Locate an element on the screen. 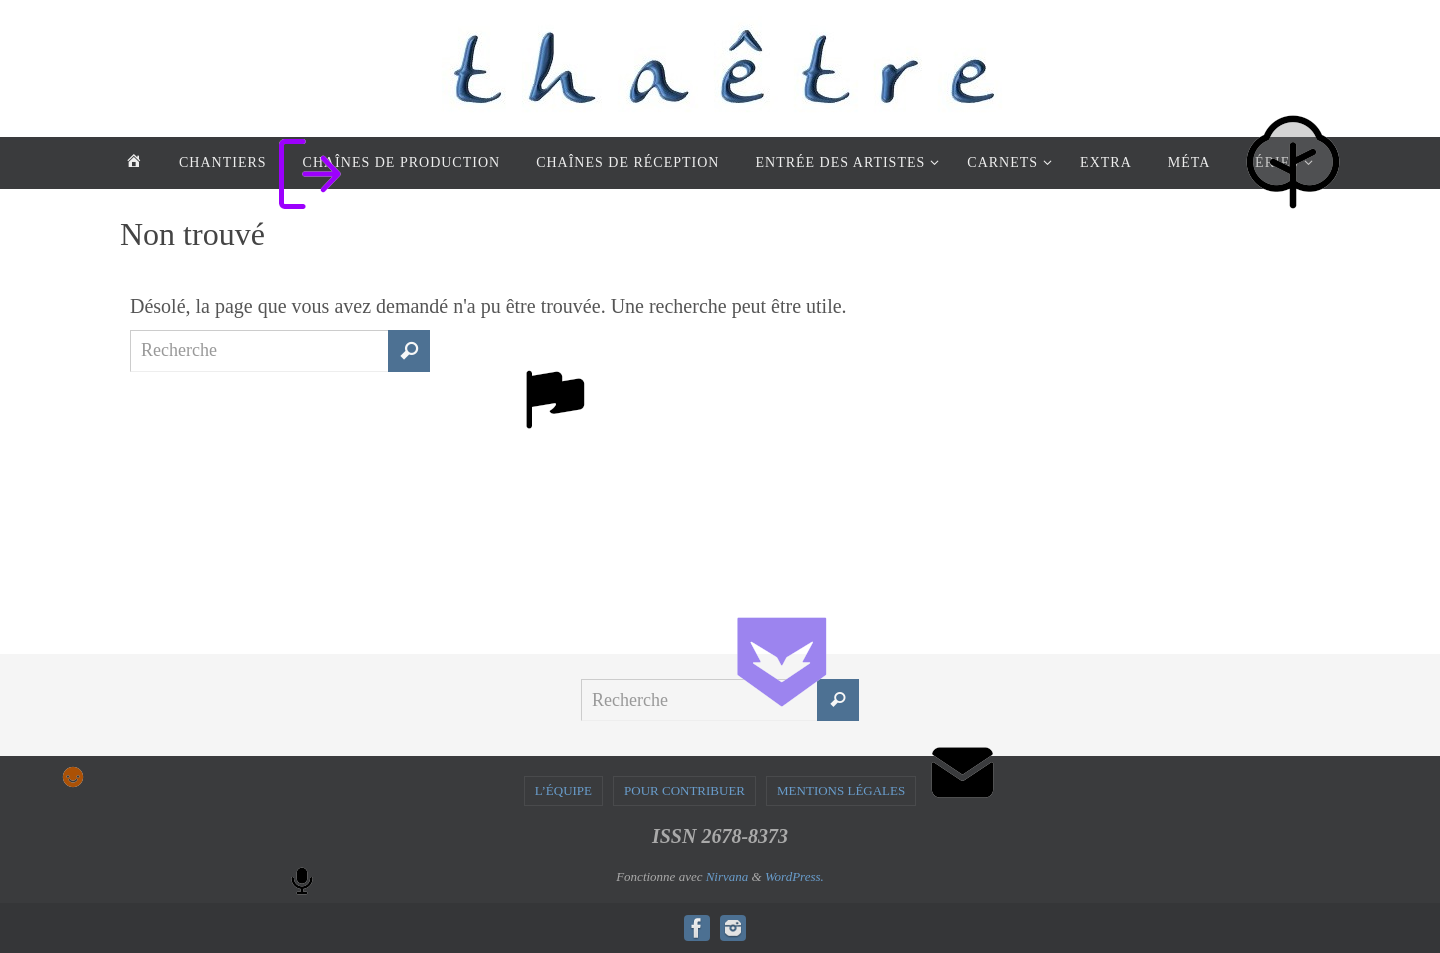  open emoji picker is located at coordinates (73, 777).